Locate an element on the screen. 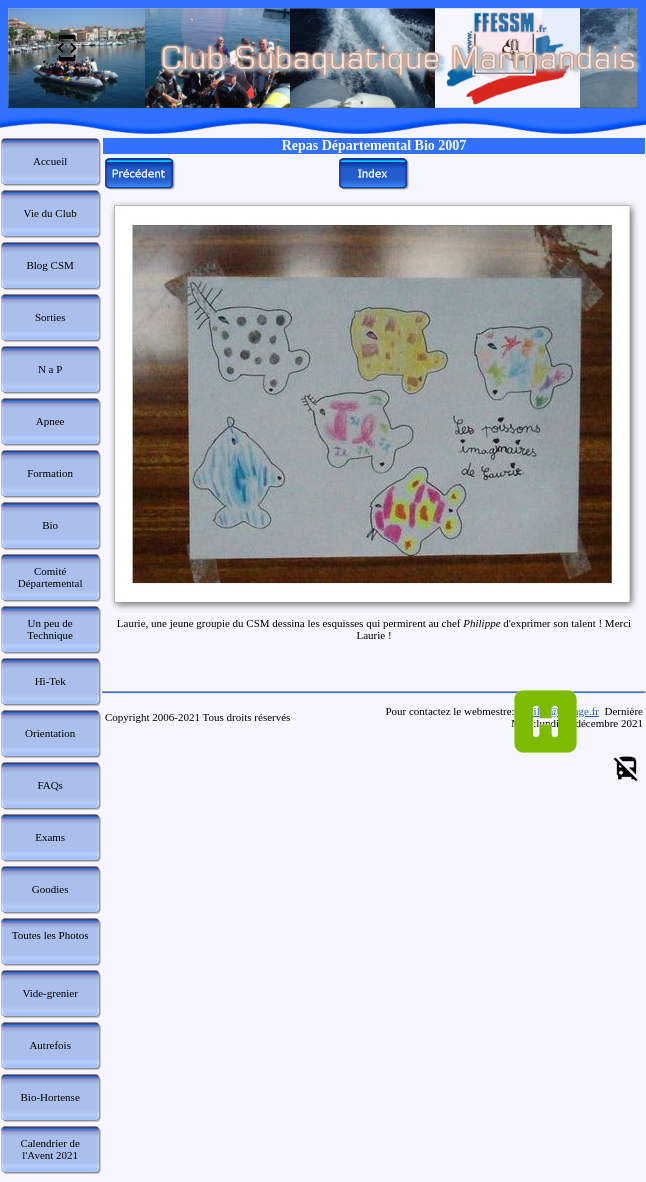 The height and width of the screenshot is (1182, 646). indicates a helipad or helicopter landing zone is located at coordinates (545, 721).